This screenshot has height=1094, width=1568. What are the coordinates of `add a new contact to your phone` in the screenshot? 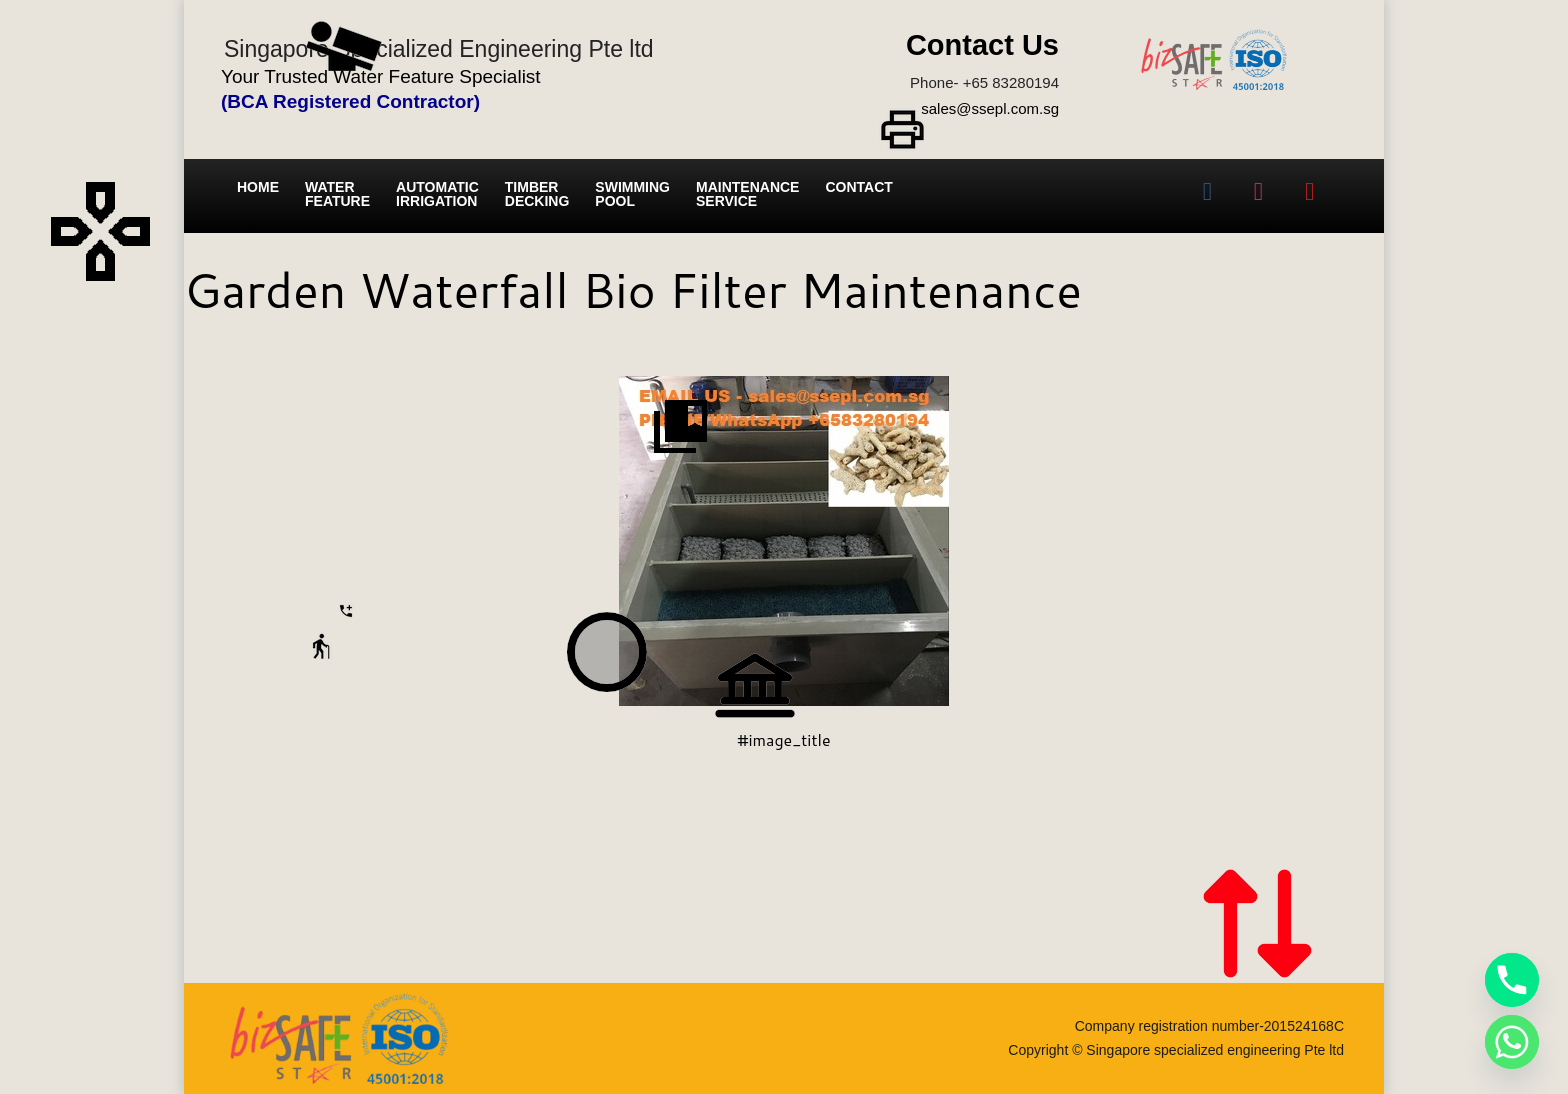 It's located at (346, 611).